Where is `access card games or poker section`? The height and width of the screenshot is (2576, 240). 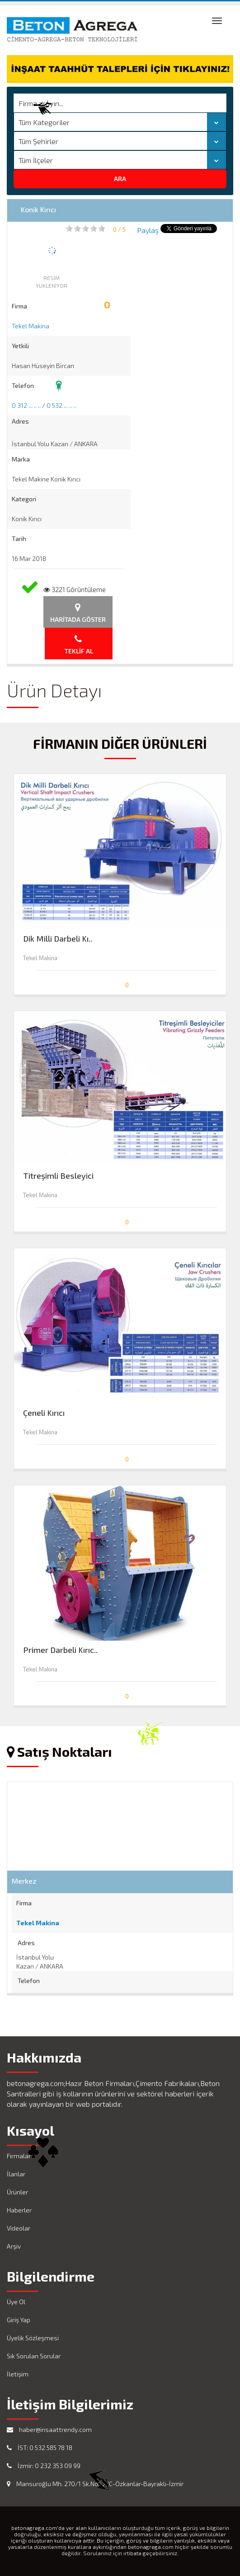
access card games or poker section is located at coordinates (43, 2152).